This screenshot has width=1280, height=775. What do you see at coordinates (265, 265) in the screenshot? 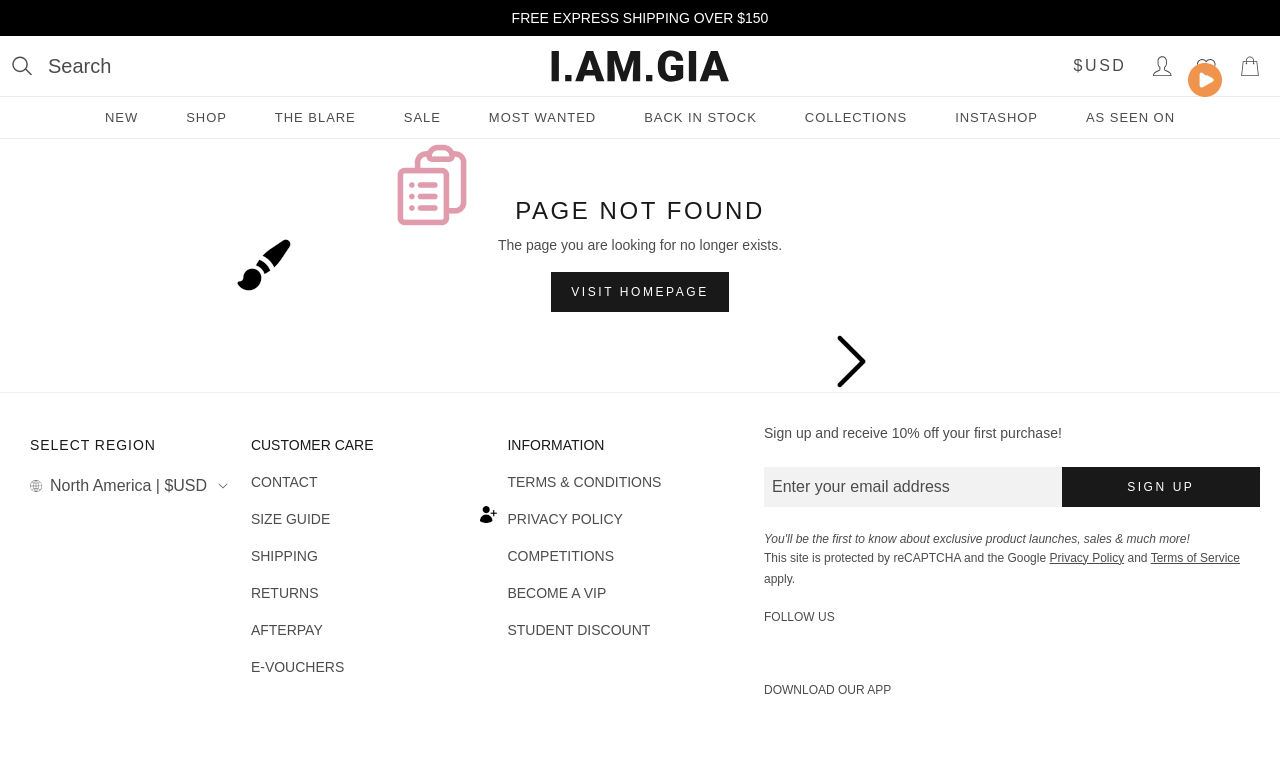
I see `access drawing or painting tools` at bounding box center [265, 265].